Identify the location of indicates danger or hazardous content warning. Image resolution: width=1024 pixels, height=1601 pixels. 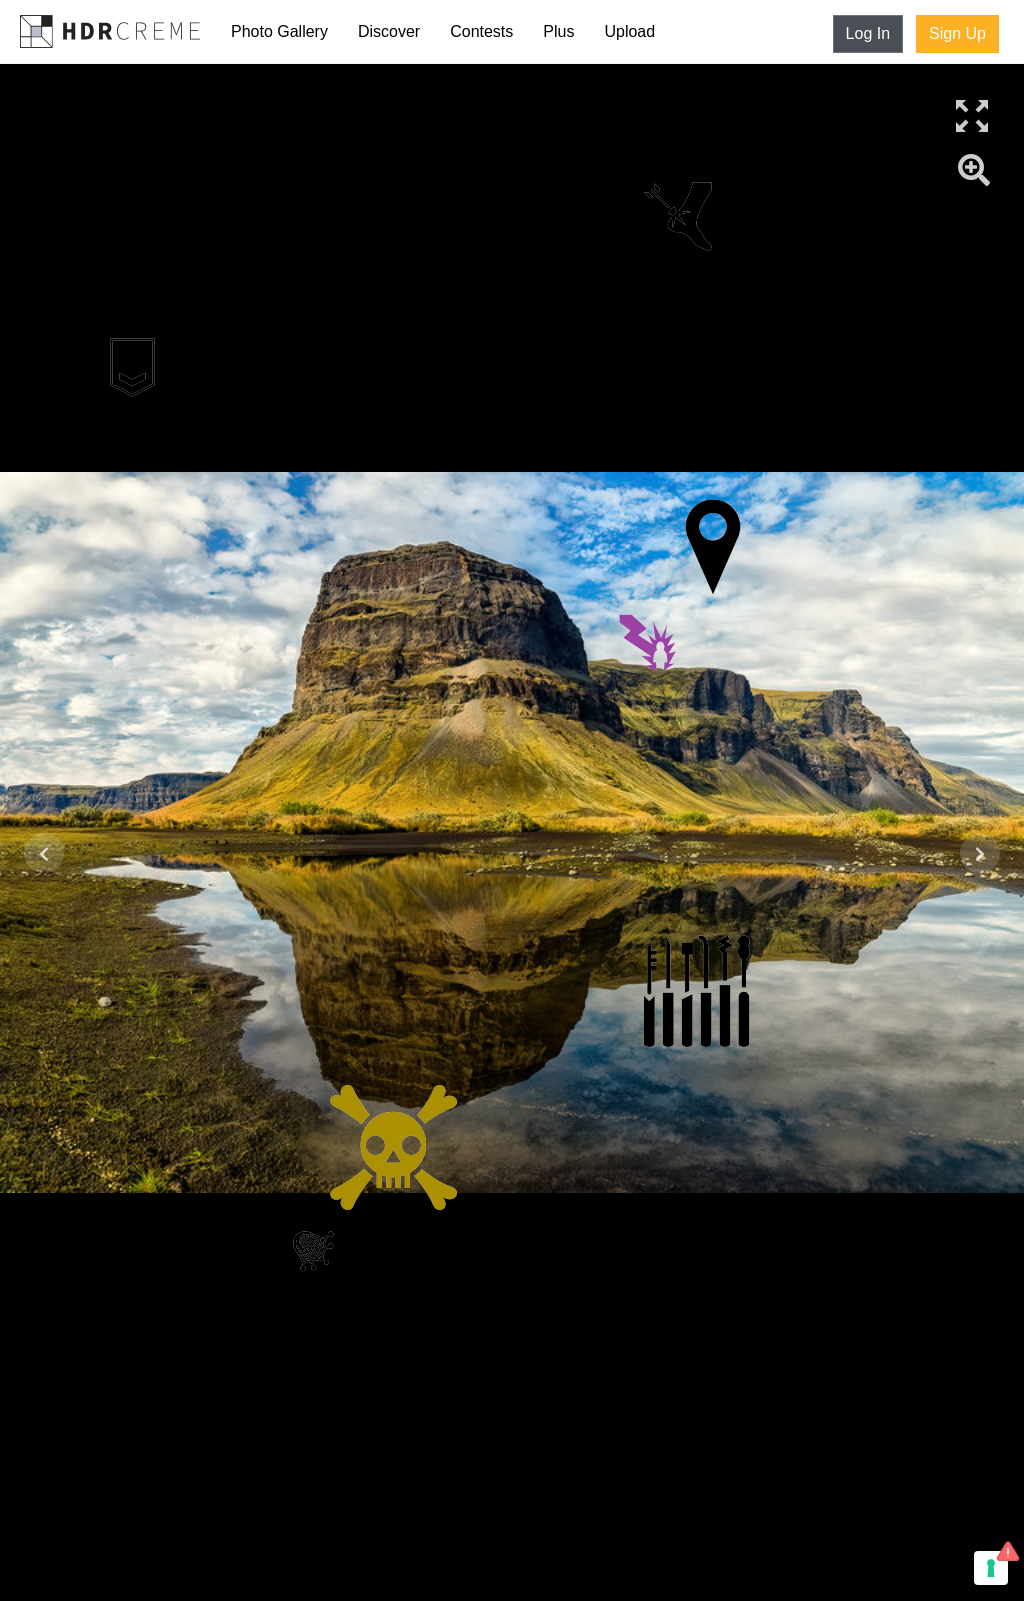
(394, 1148).